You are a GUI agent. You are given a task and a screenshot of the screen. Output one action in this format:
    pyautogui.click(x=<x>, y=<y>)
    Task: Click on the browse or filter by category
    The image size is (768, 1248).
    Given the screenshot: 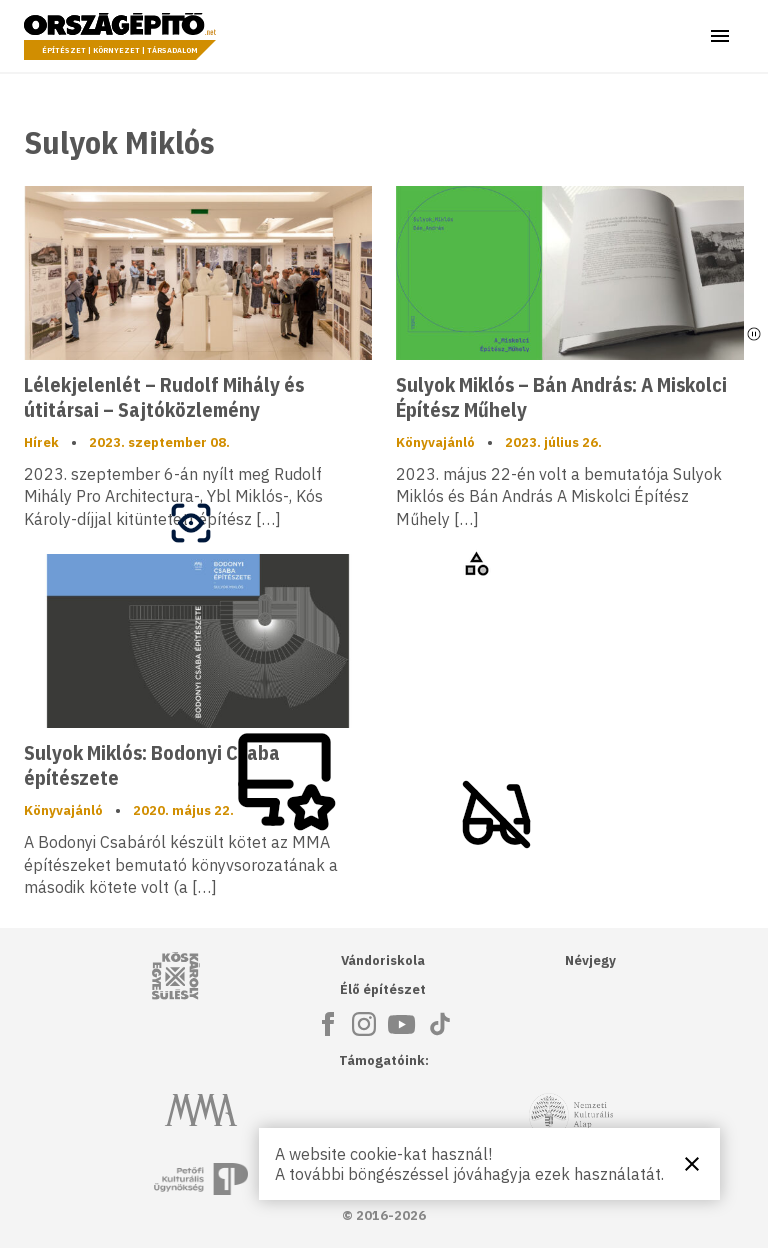 What is the action you would take?
    pyautogui.click(x=476, y=563)
    